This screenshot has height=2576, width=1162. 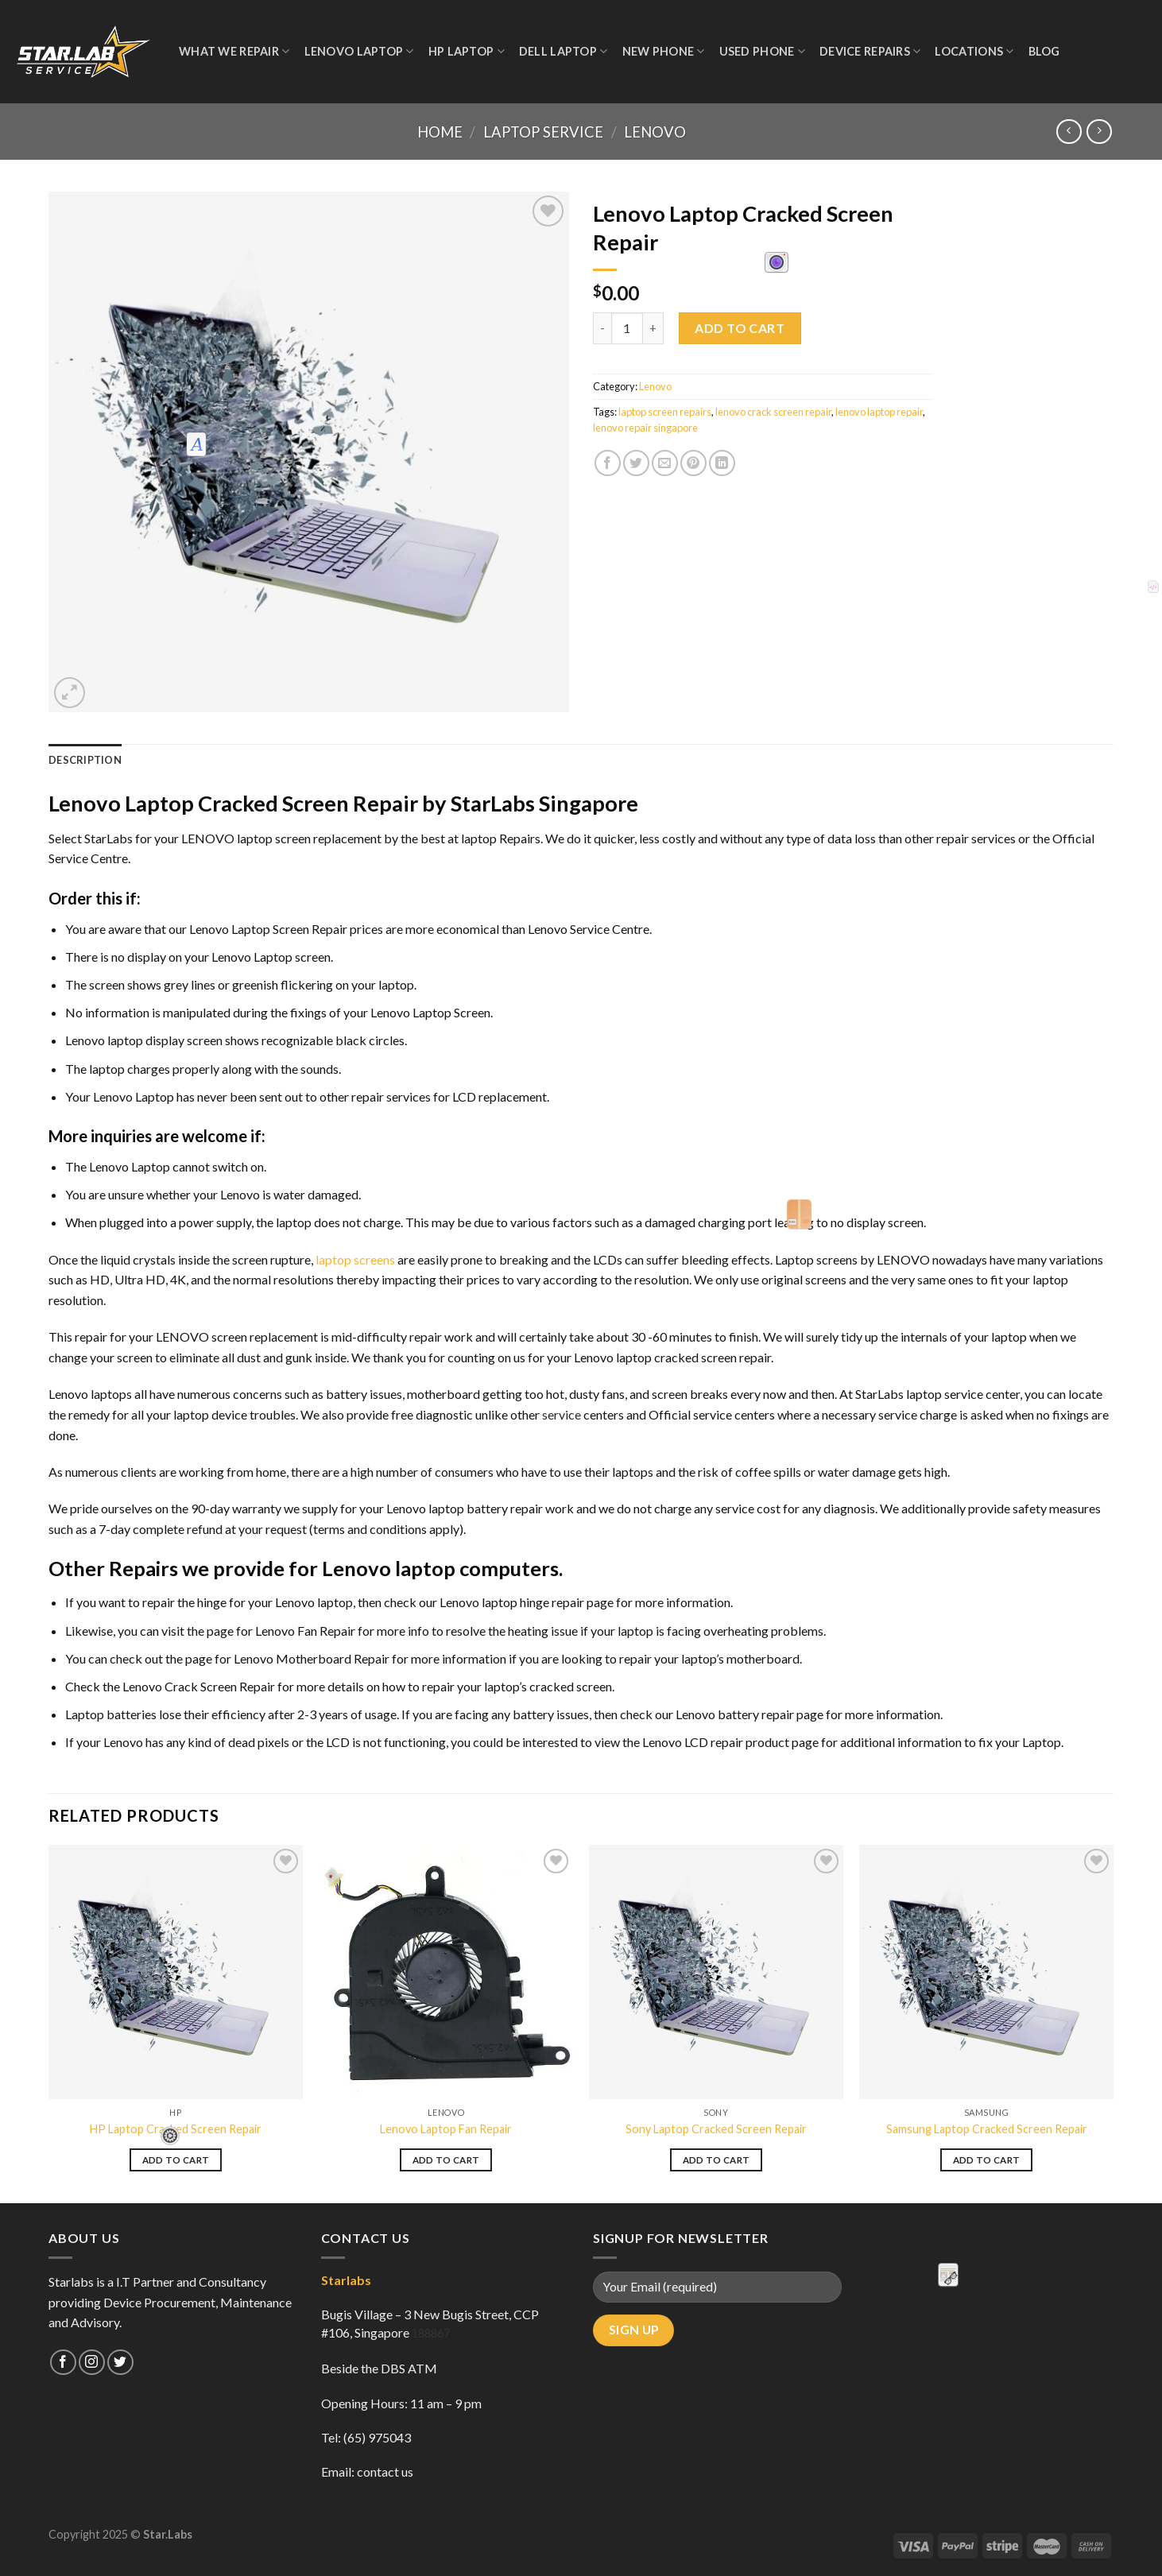 I want to click on an OpenType font file, so click(x=196, y=444).